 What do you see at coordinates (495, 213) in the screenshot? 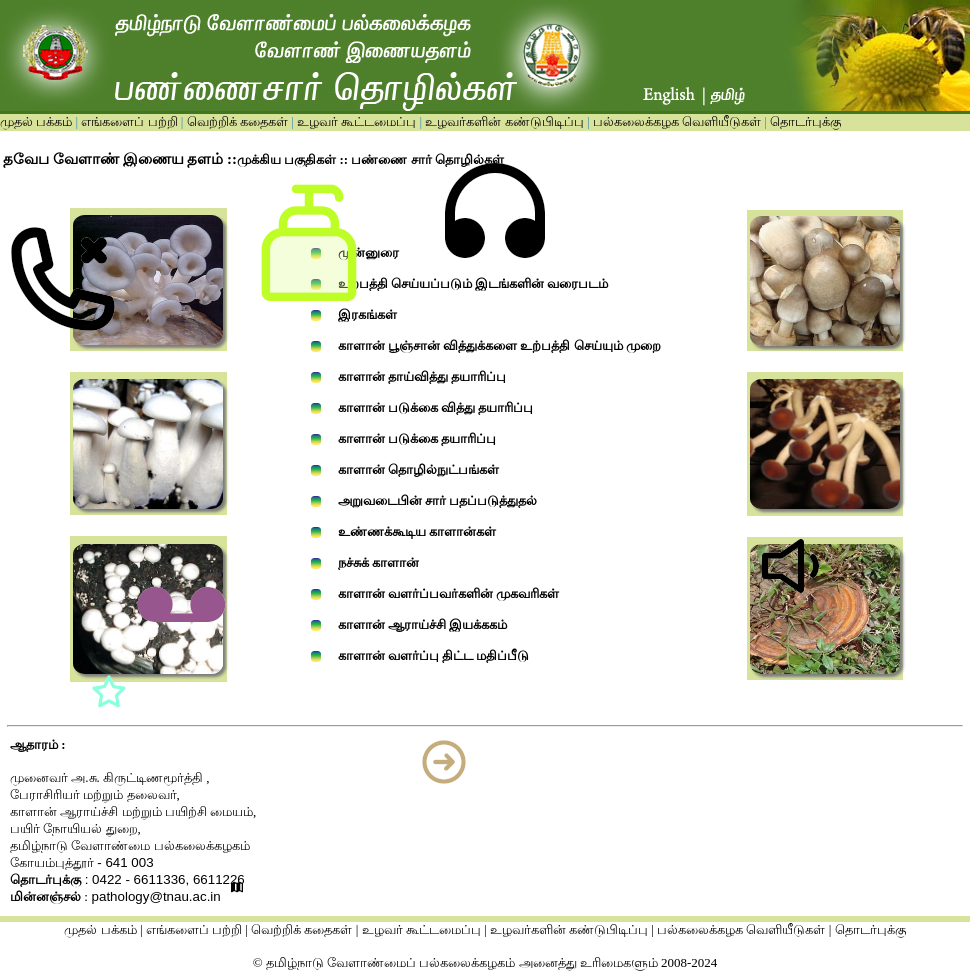
I see `listen to audio or music` at bounding box center [495, 213].